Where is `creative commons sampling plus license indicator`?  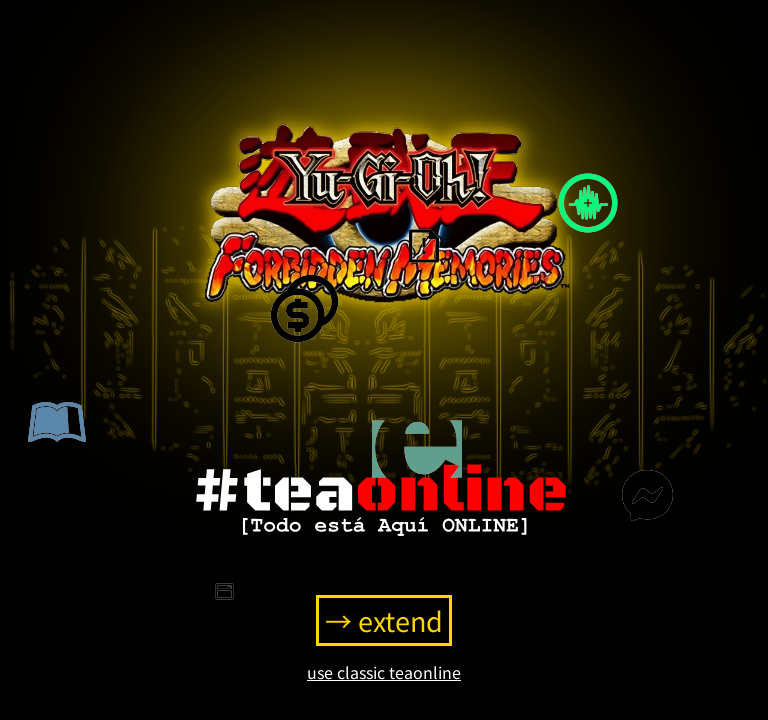 creative commons sampling plus license indicator is located at coordinates (588, 203).